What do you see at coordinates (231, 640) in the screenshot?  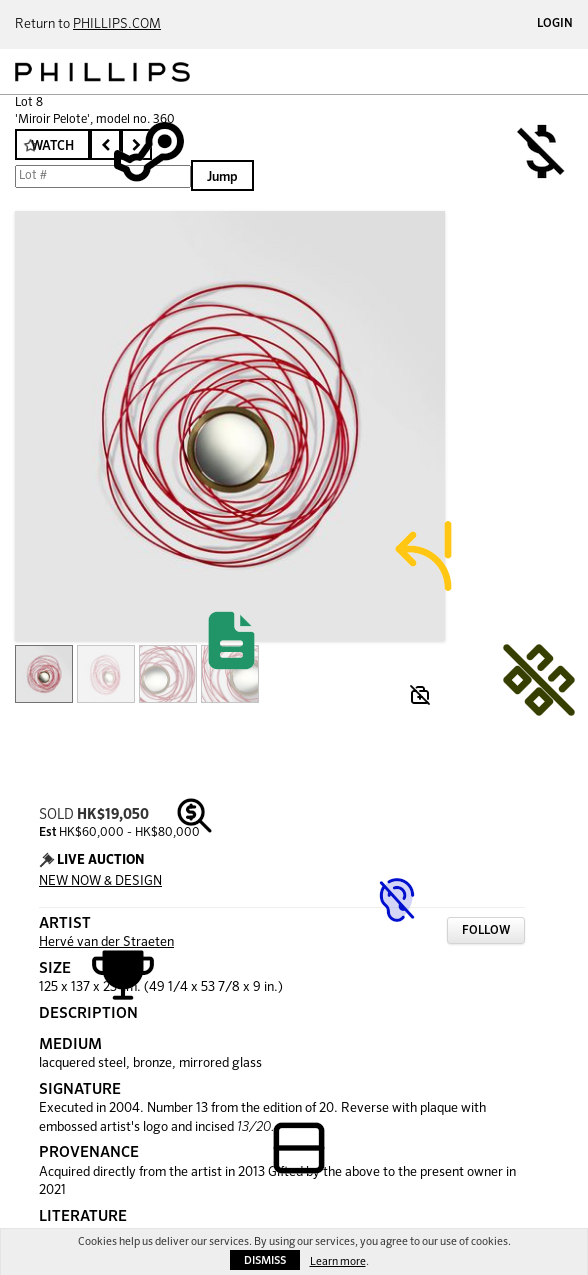 I see `view file details or description` at bounding box center [231, 640].